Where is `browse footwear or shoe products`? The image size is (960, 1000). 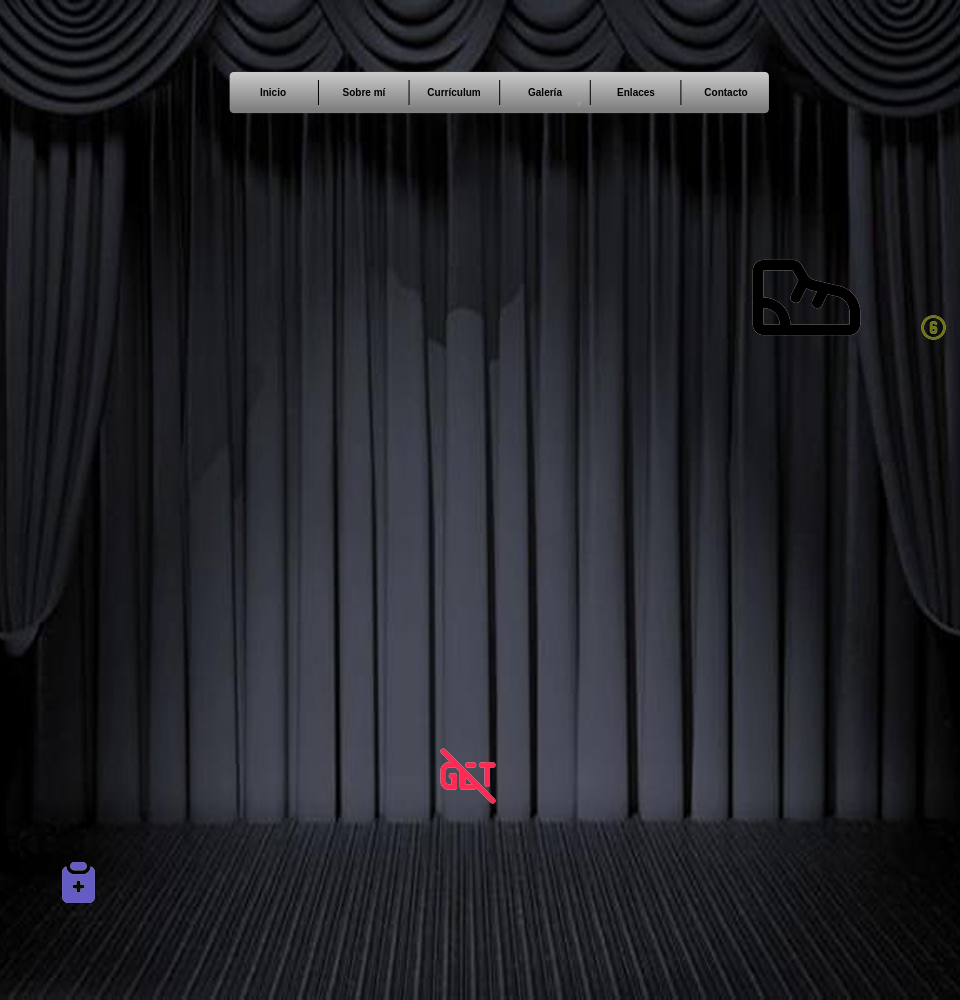
browse footwear or shoe products is located at coordinates (806, 297).